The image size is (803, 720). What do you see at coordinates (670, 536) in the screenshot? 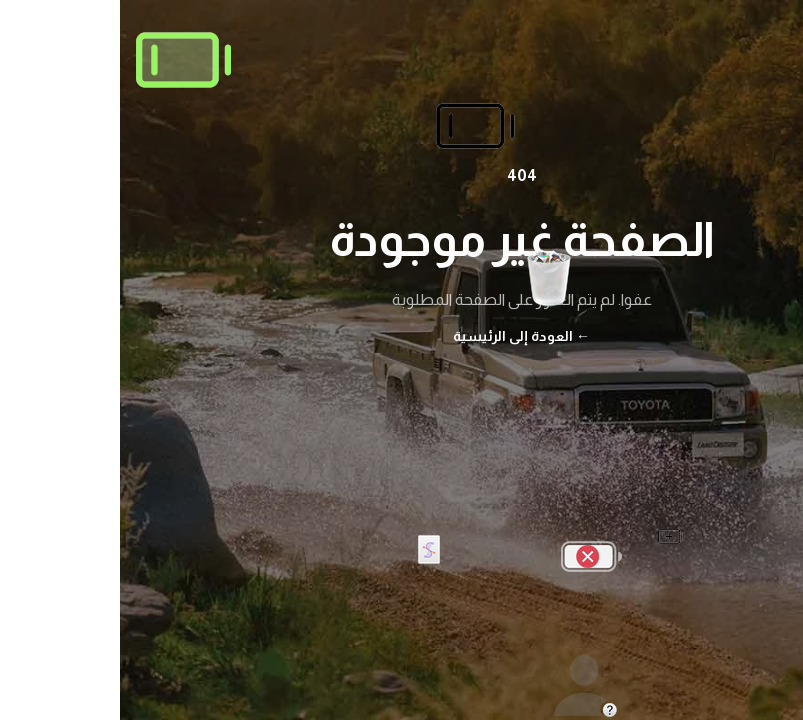
I see `add or extend battery life` at bounding box center [670, 536].